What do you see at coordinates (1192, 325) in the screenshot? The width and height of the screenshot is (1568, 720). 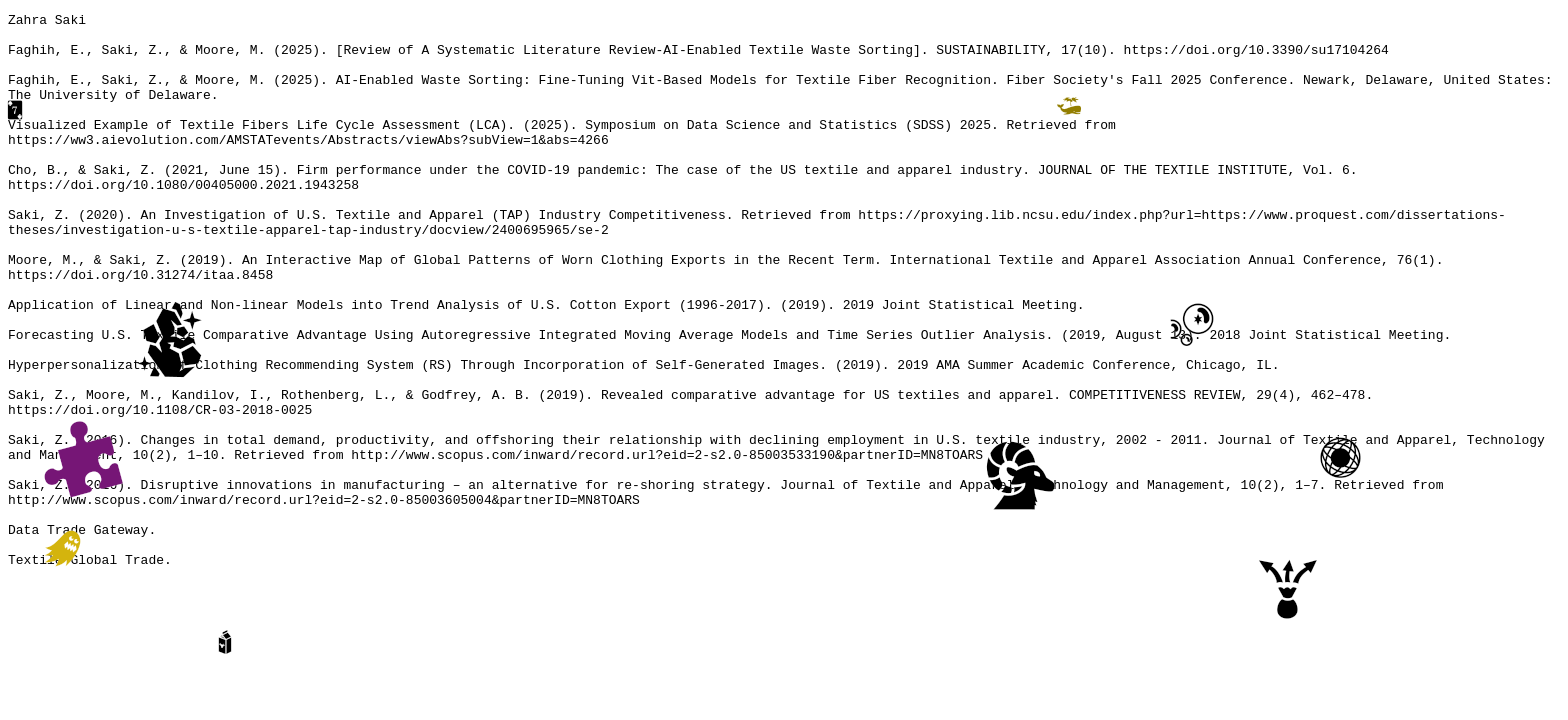 I see `dragon ball collectible items in a game interface` at bounding box center [1192, 325].